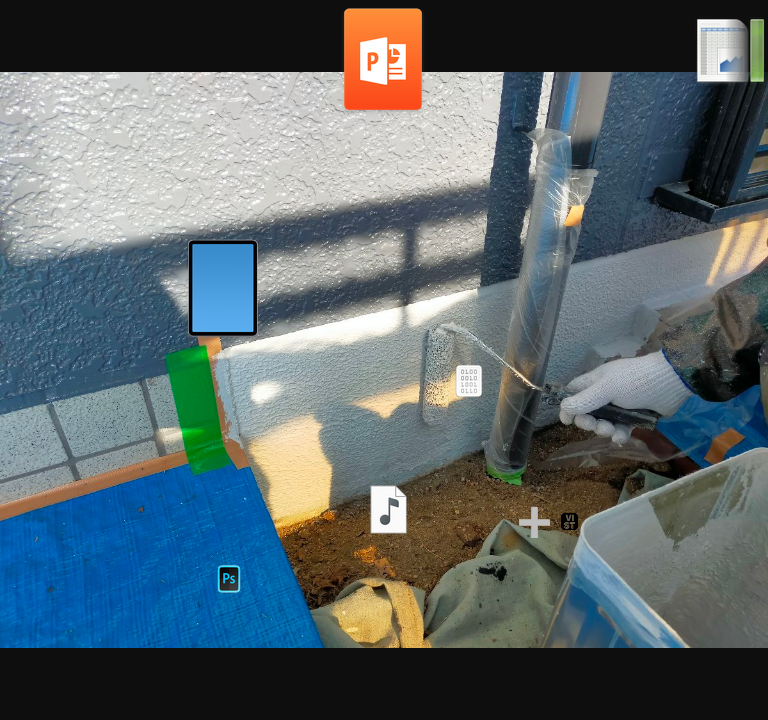 This screenshot has height=720, width=768. I want to click on adobe photoshop file type indicator, so click(229, 579).